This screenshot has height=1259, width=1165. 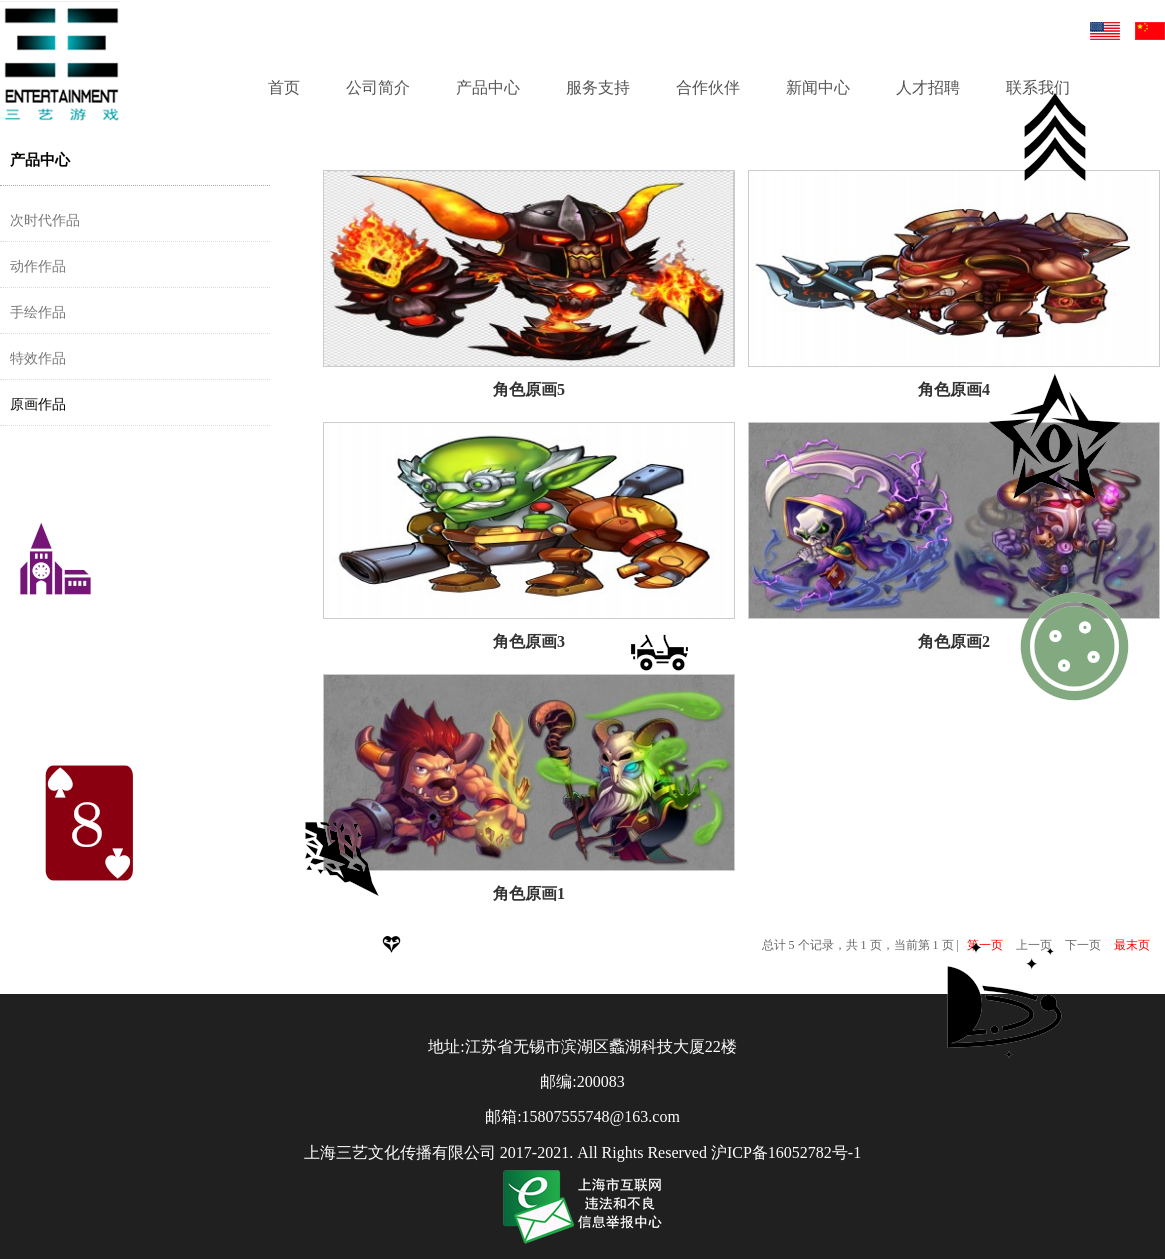 What do you see at coordinates (1009, 1005) in the screenshot?
I see `explore the solar system or space-themed content` at bounding box center [1009, 1005].